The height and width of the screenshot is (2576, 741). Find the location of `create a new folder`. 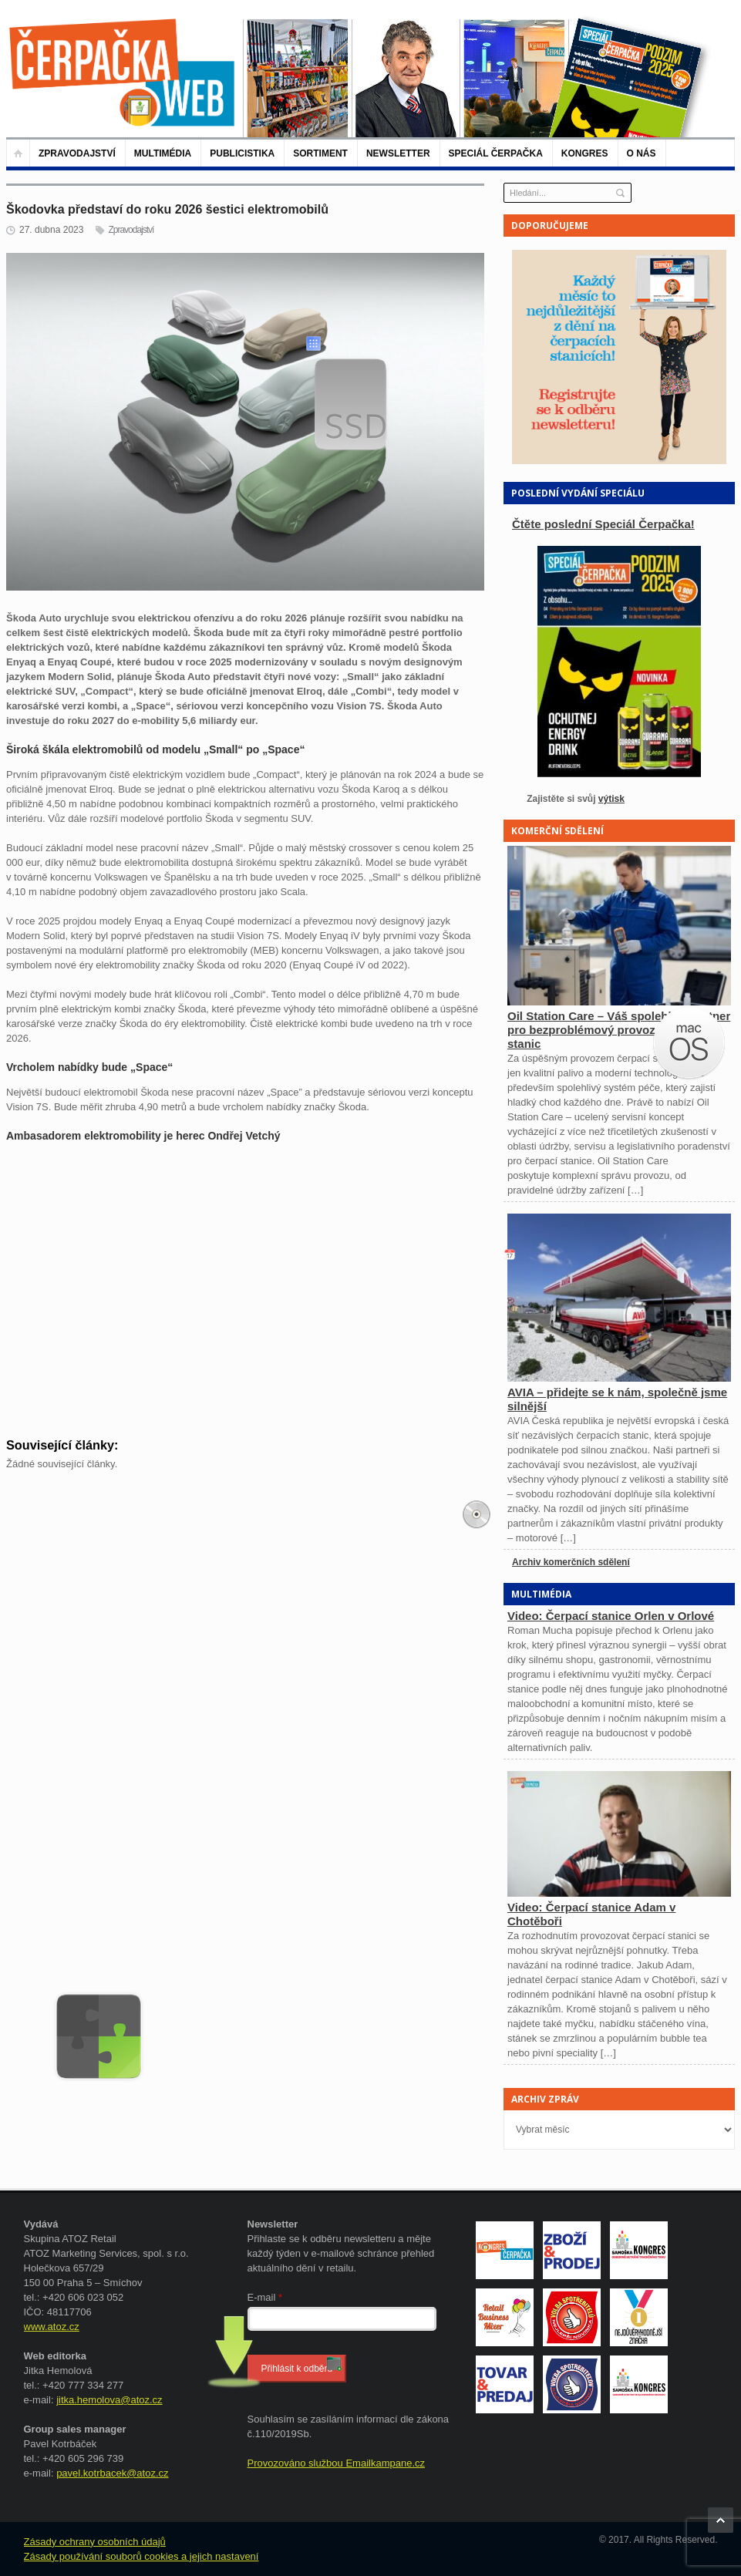

create a new folder is located at coordinates (334, 2363).